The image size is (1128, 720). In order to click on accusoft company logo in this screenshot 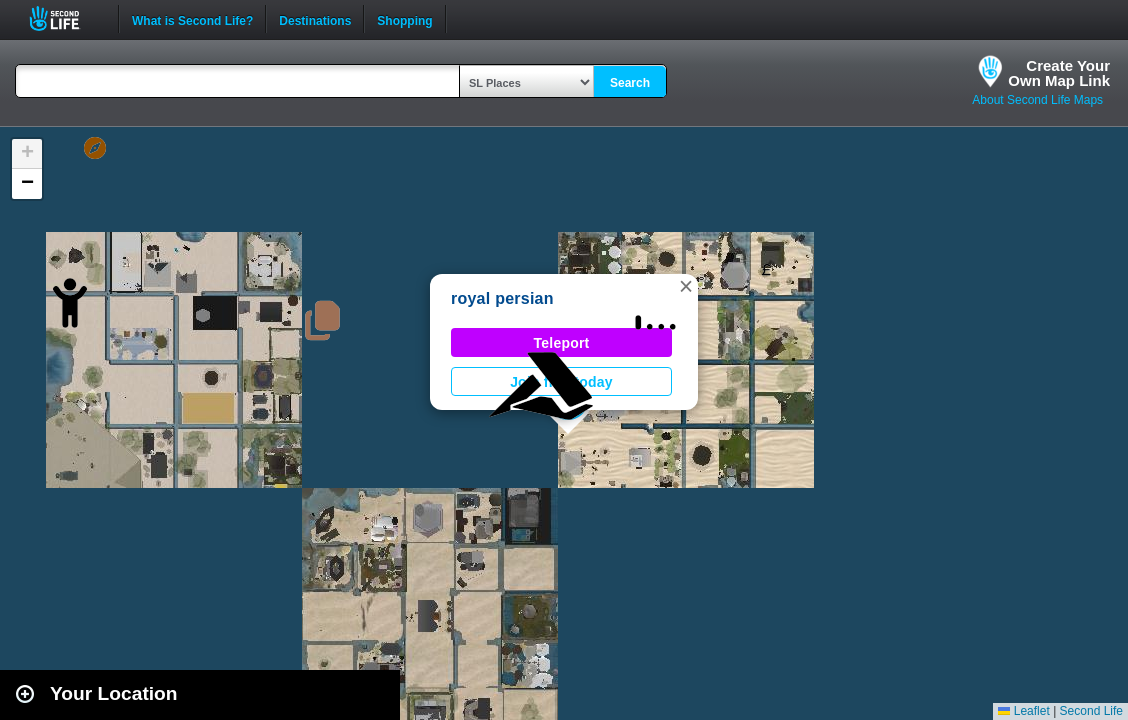, I will do `click(541, 386)`.